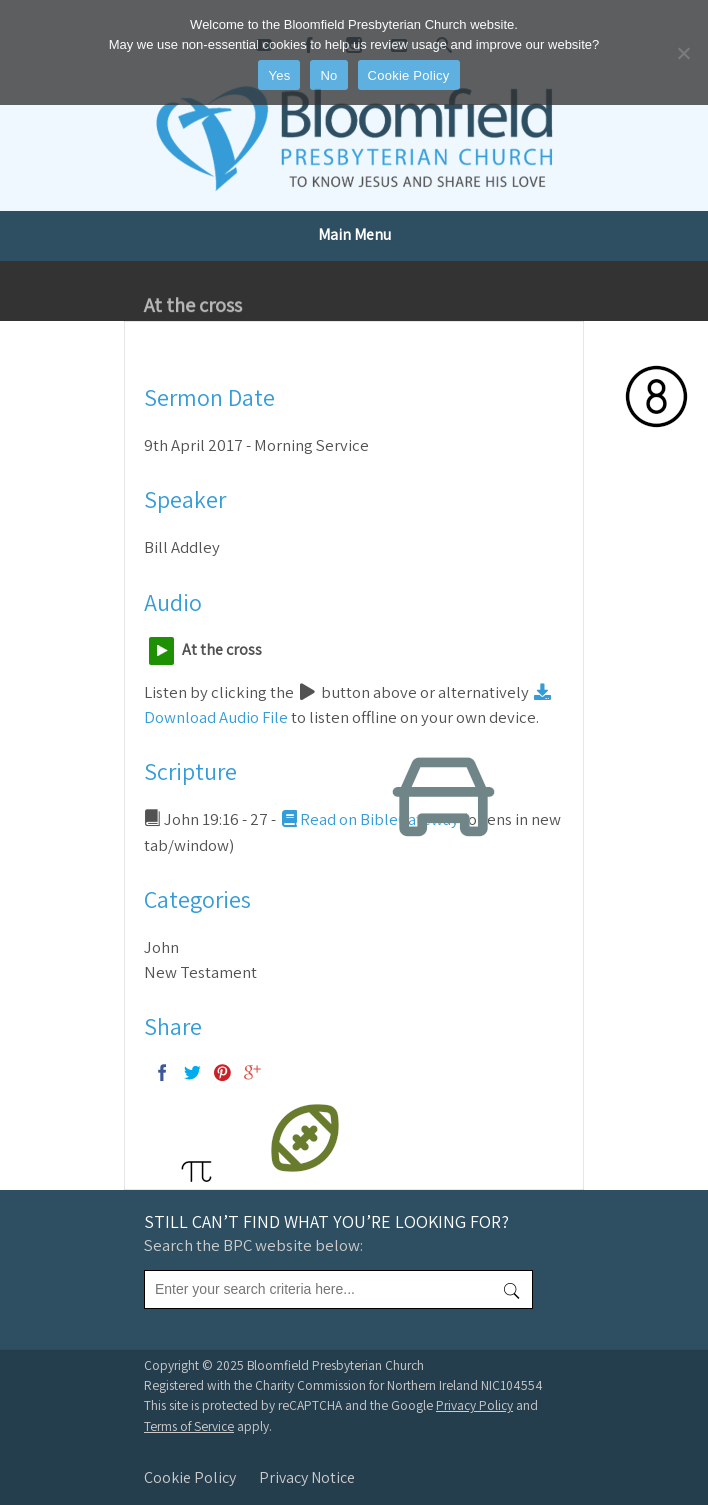 Image resolution: width=708 pixels, height=1505 pixels. I want to click on access sports scores and updates, so click(305, 1138).